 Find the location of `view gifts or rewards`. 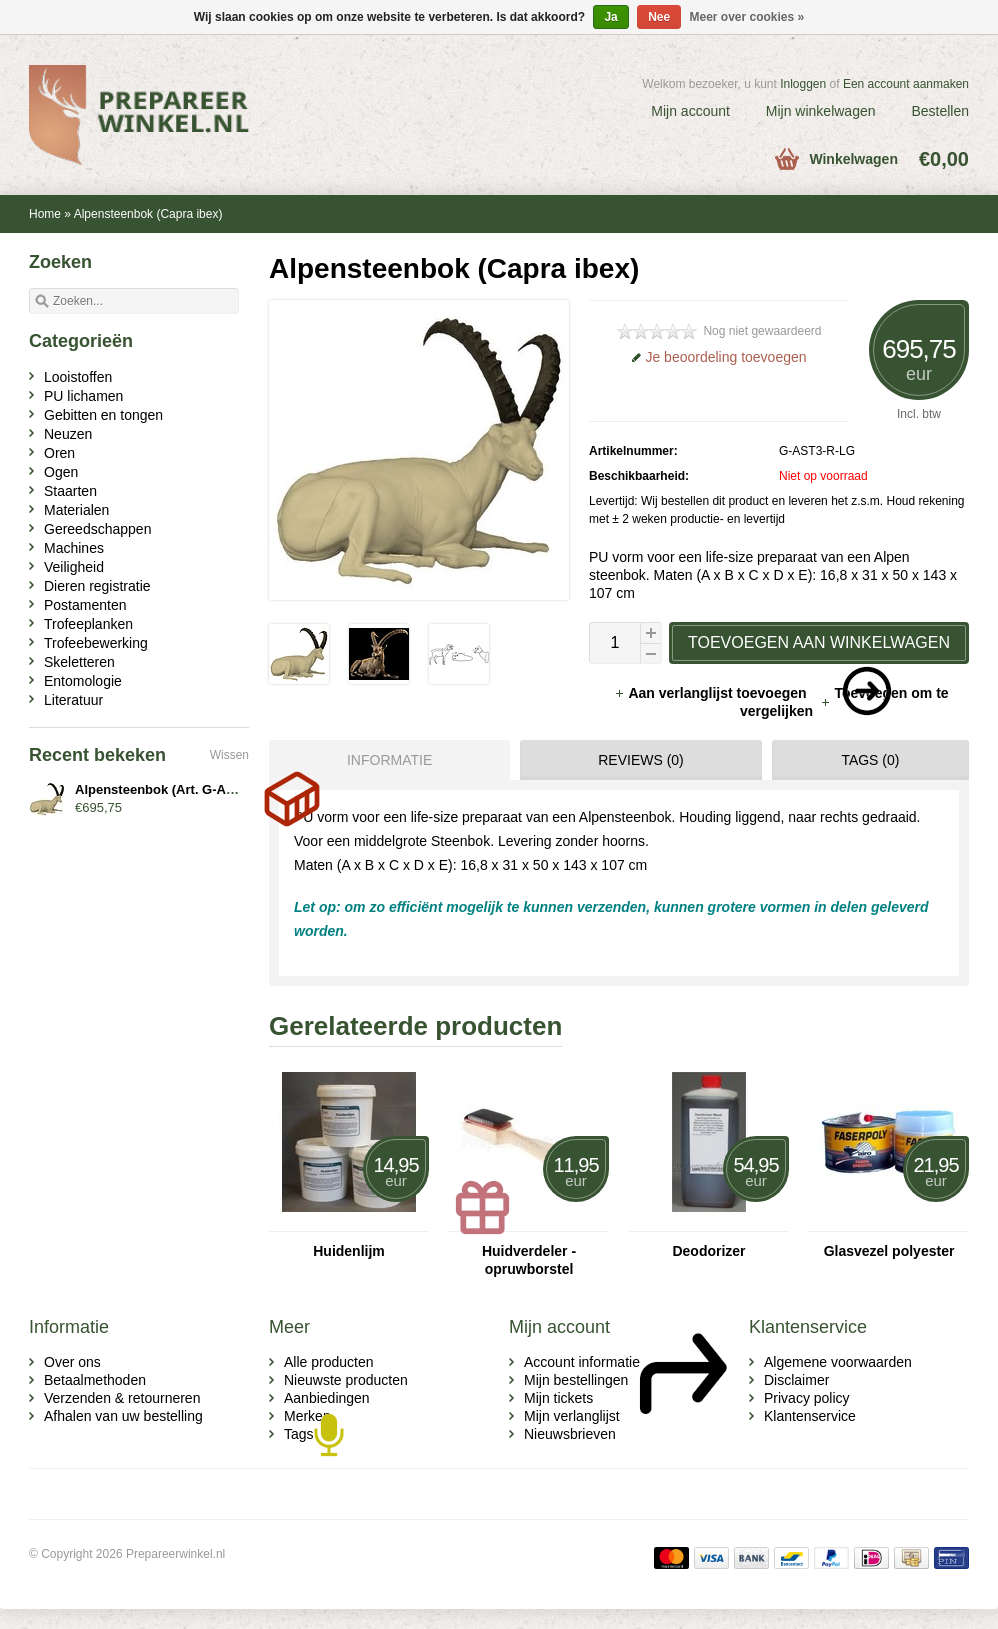

view gifts or rewards is located at coordinates (482, 1207).